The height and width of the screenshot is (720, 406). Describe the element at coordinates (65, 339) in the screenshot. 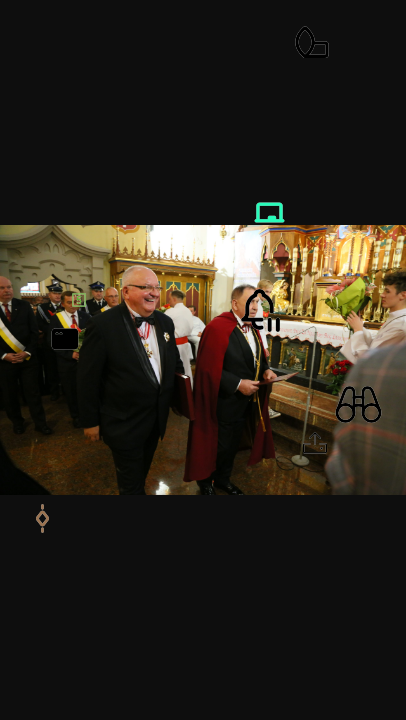

I see `open application window` at that location.